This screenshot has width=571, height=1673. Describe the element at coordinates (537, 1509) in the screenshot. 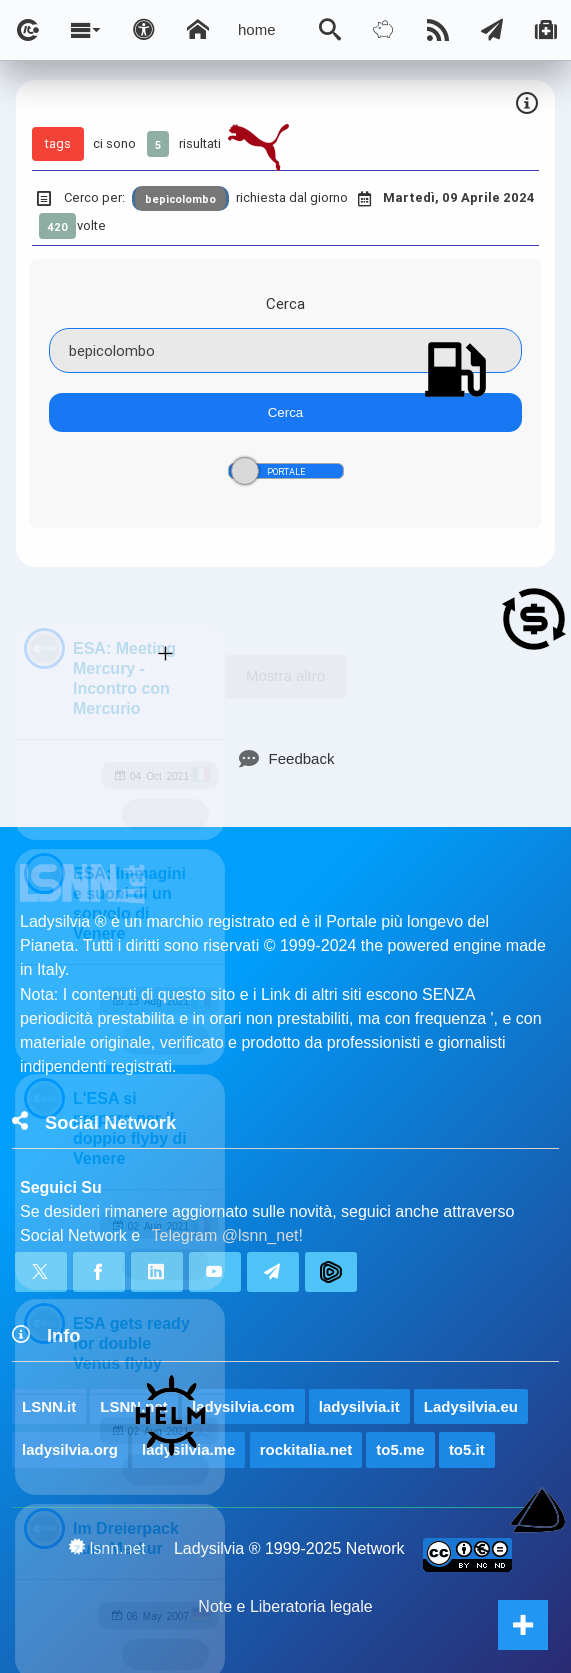

I see `EndeavourOS Linux distribution logo` at that location.